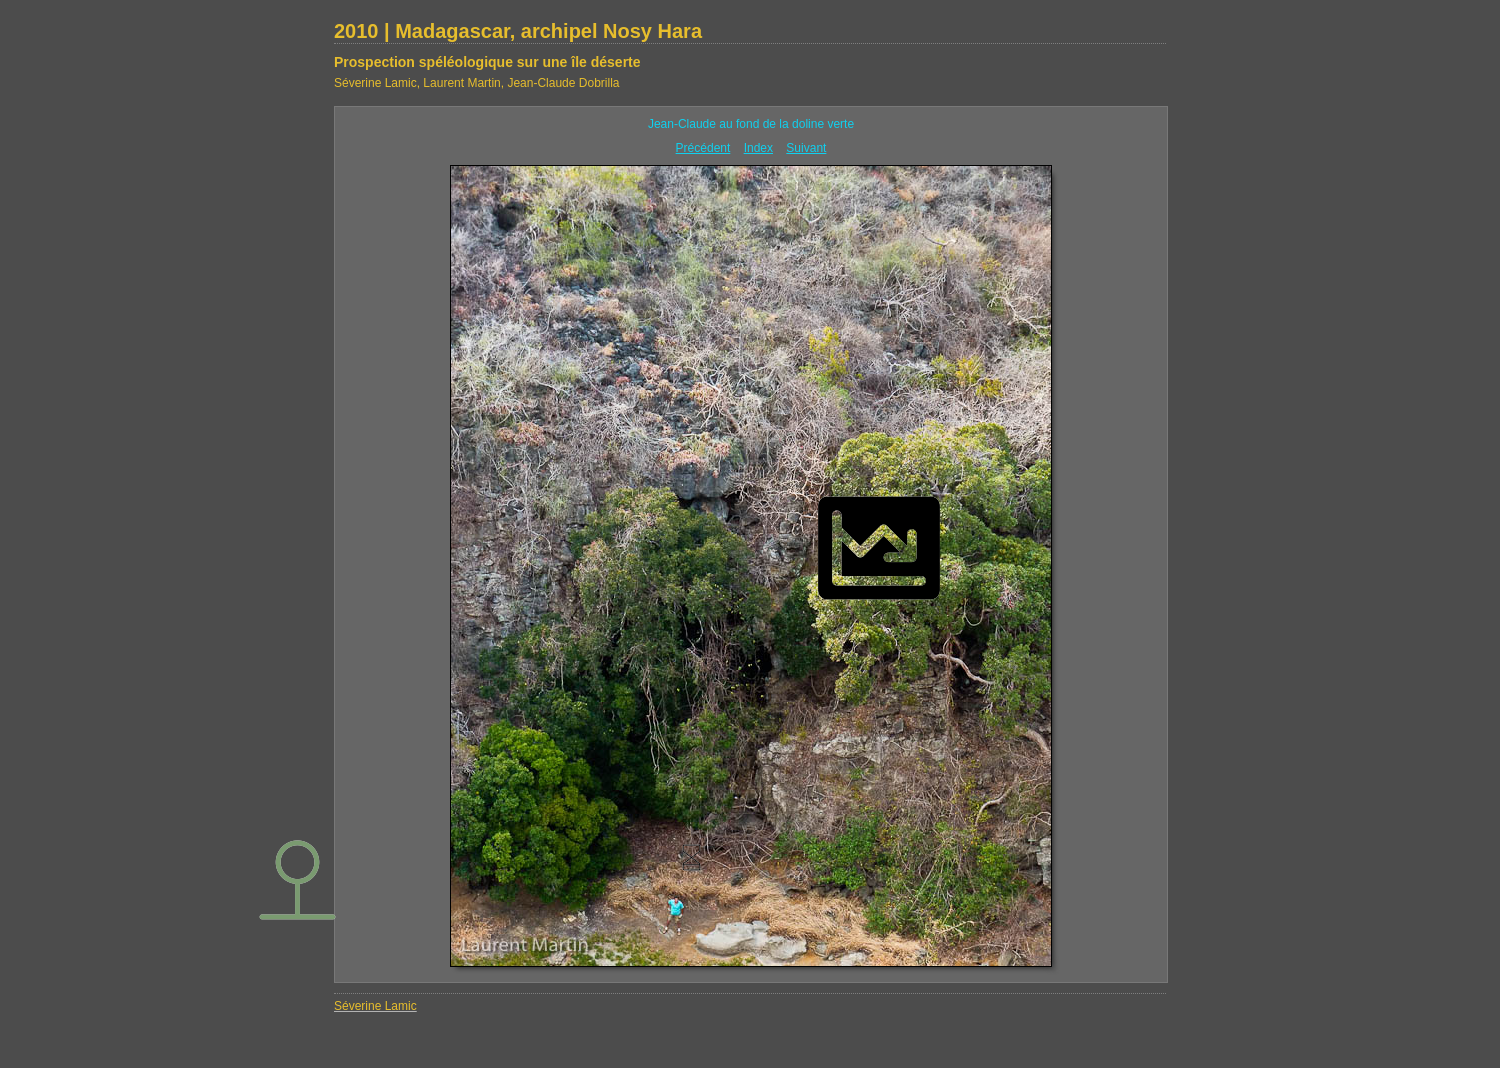  I want to click on indicates time is running low, so click(691, 857).